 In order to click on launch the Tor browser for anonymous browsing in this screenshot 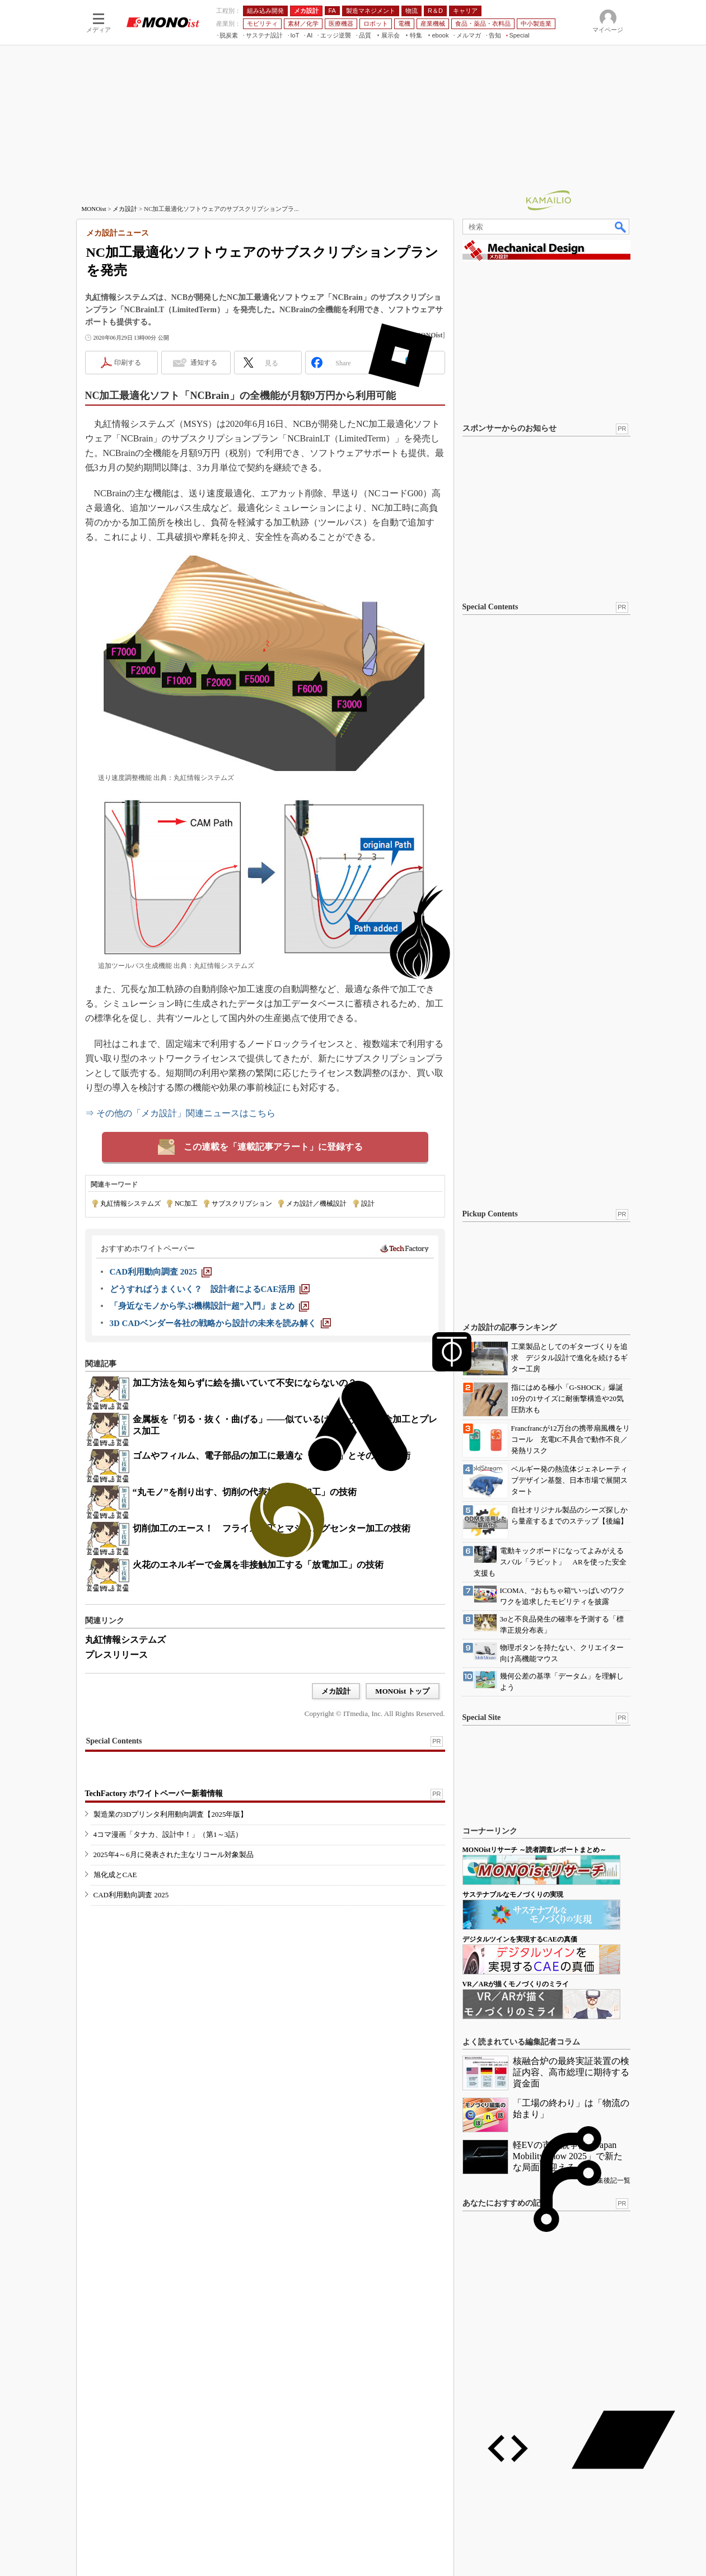, I will do `click(420, 932)`.